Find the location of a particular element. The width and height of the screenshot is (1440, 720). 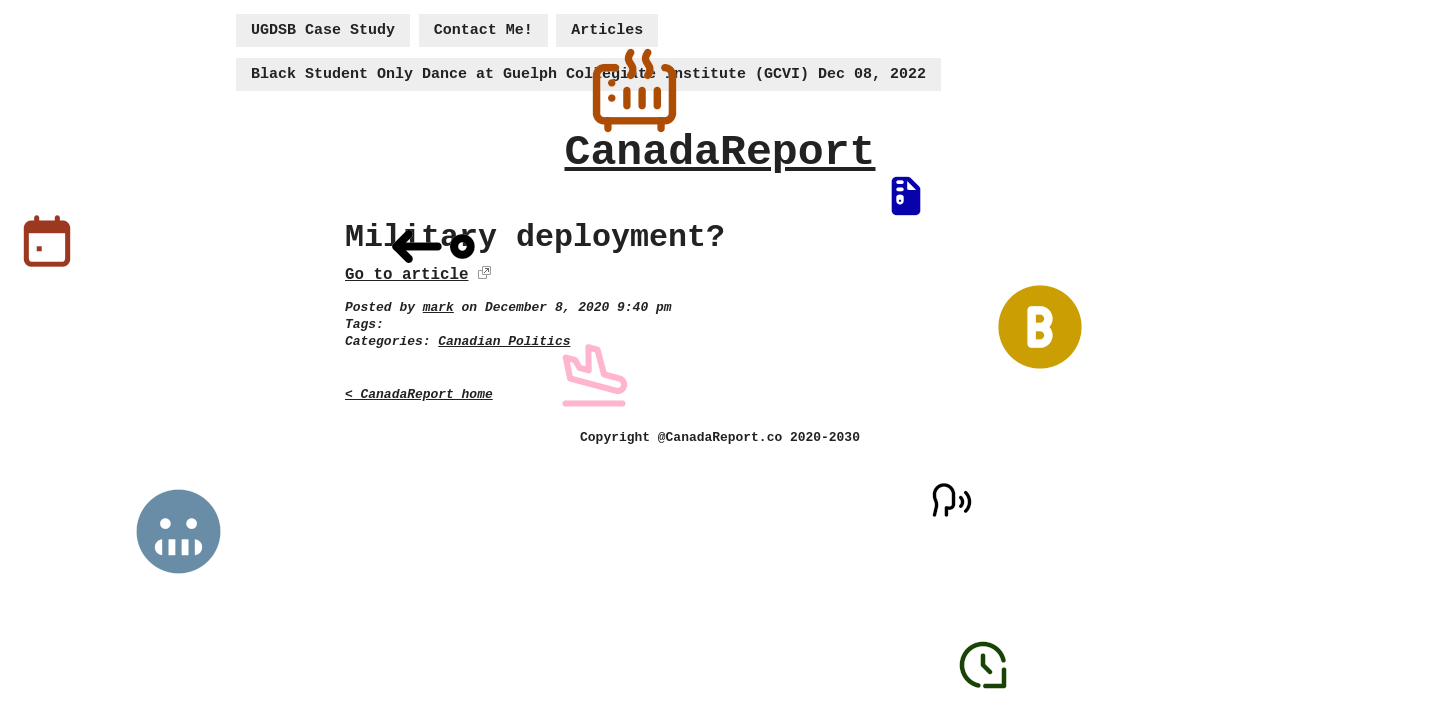

activate text-to-speech or voice output is located at coordinates (952, 501).